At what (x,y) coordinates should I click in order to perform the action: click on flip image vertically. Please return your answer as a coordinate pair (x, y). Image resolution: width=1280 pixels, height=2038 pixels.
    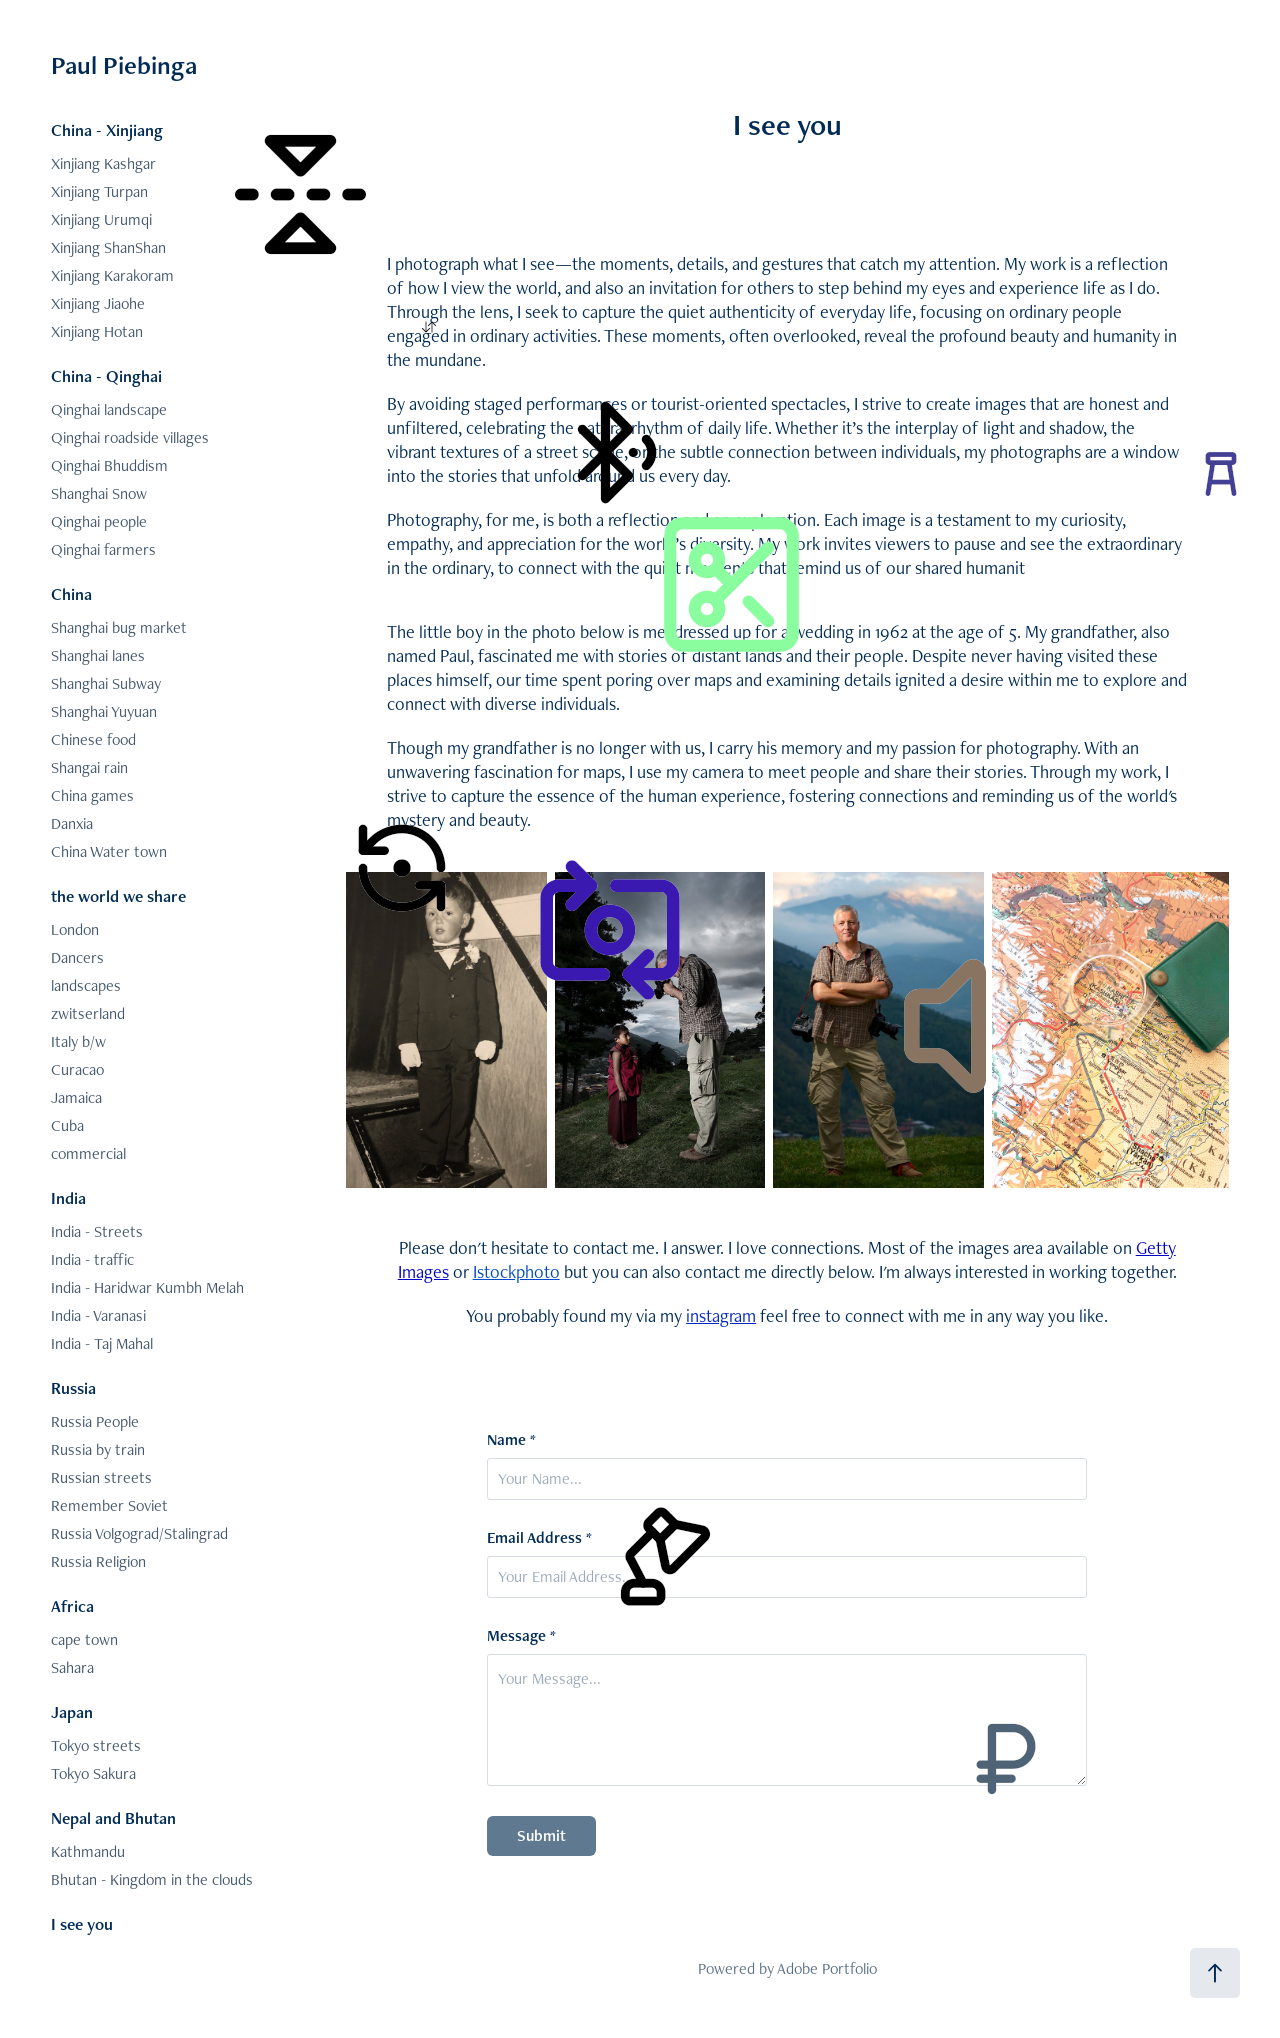
    Looking at the image, I should click on (300, 194).